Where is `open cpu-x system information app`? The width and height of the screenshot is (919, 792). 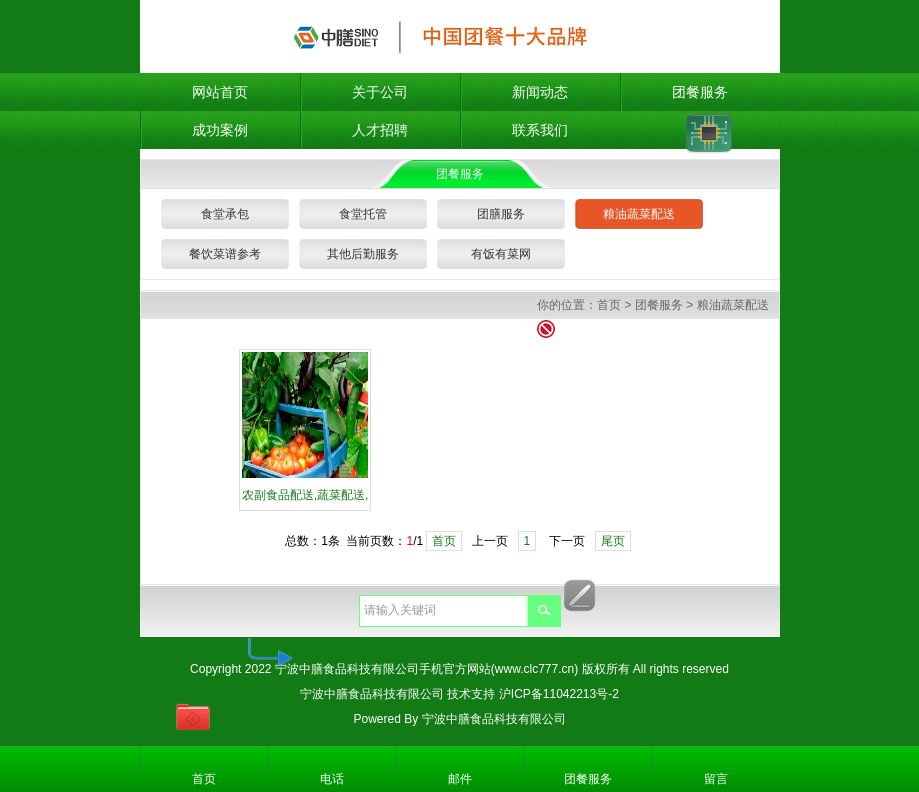 open cpu-x system information app is located at coordinates (709, 133).